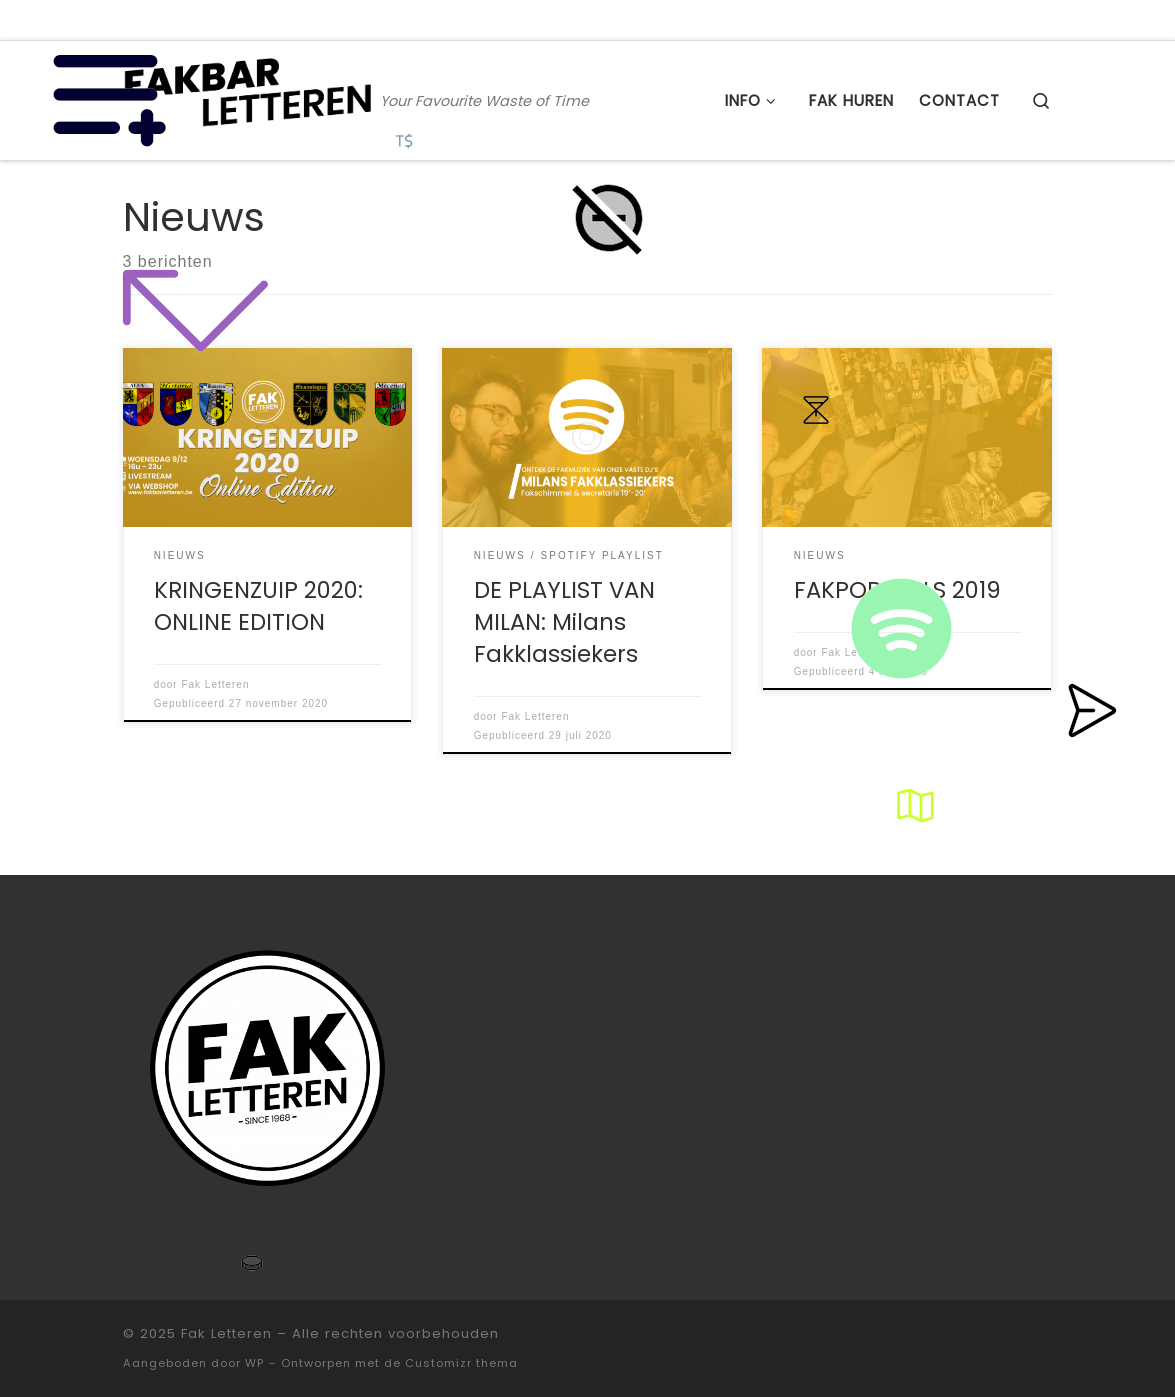 Image resolution: width=1175 pixels, height=1397 pixels. I want to click on indicates a process is in progress, so click(816, 410).